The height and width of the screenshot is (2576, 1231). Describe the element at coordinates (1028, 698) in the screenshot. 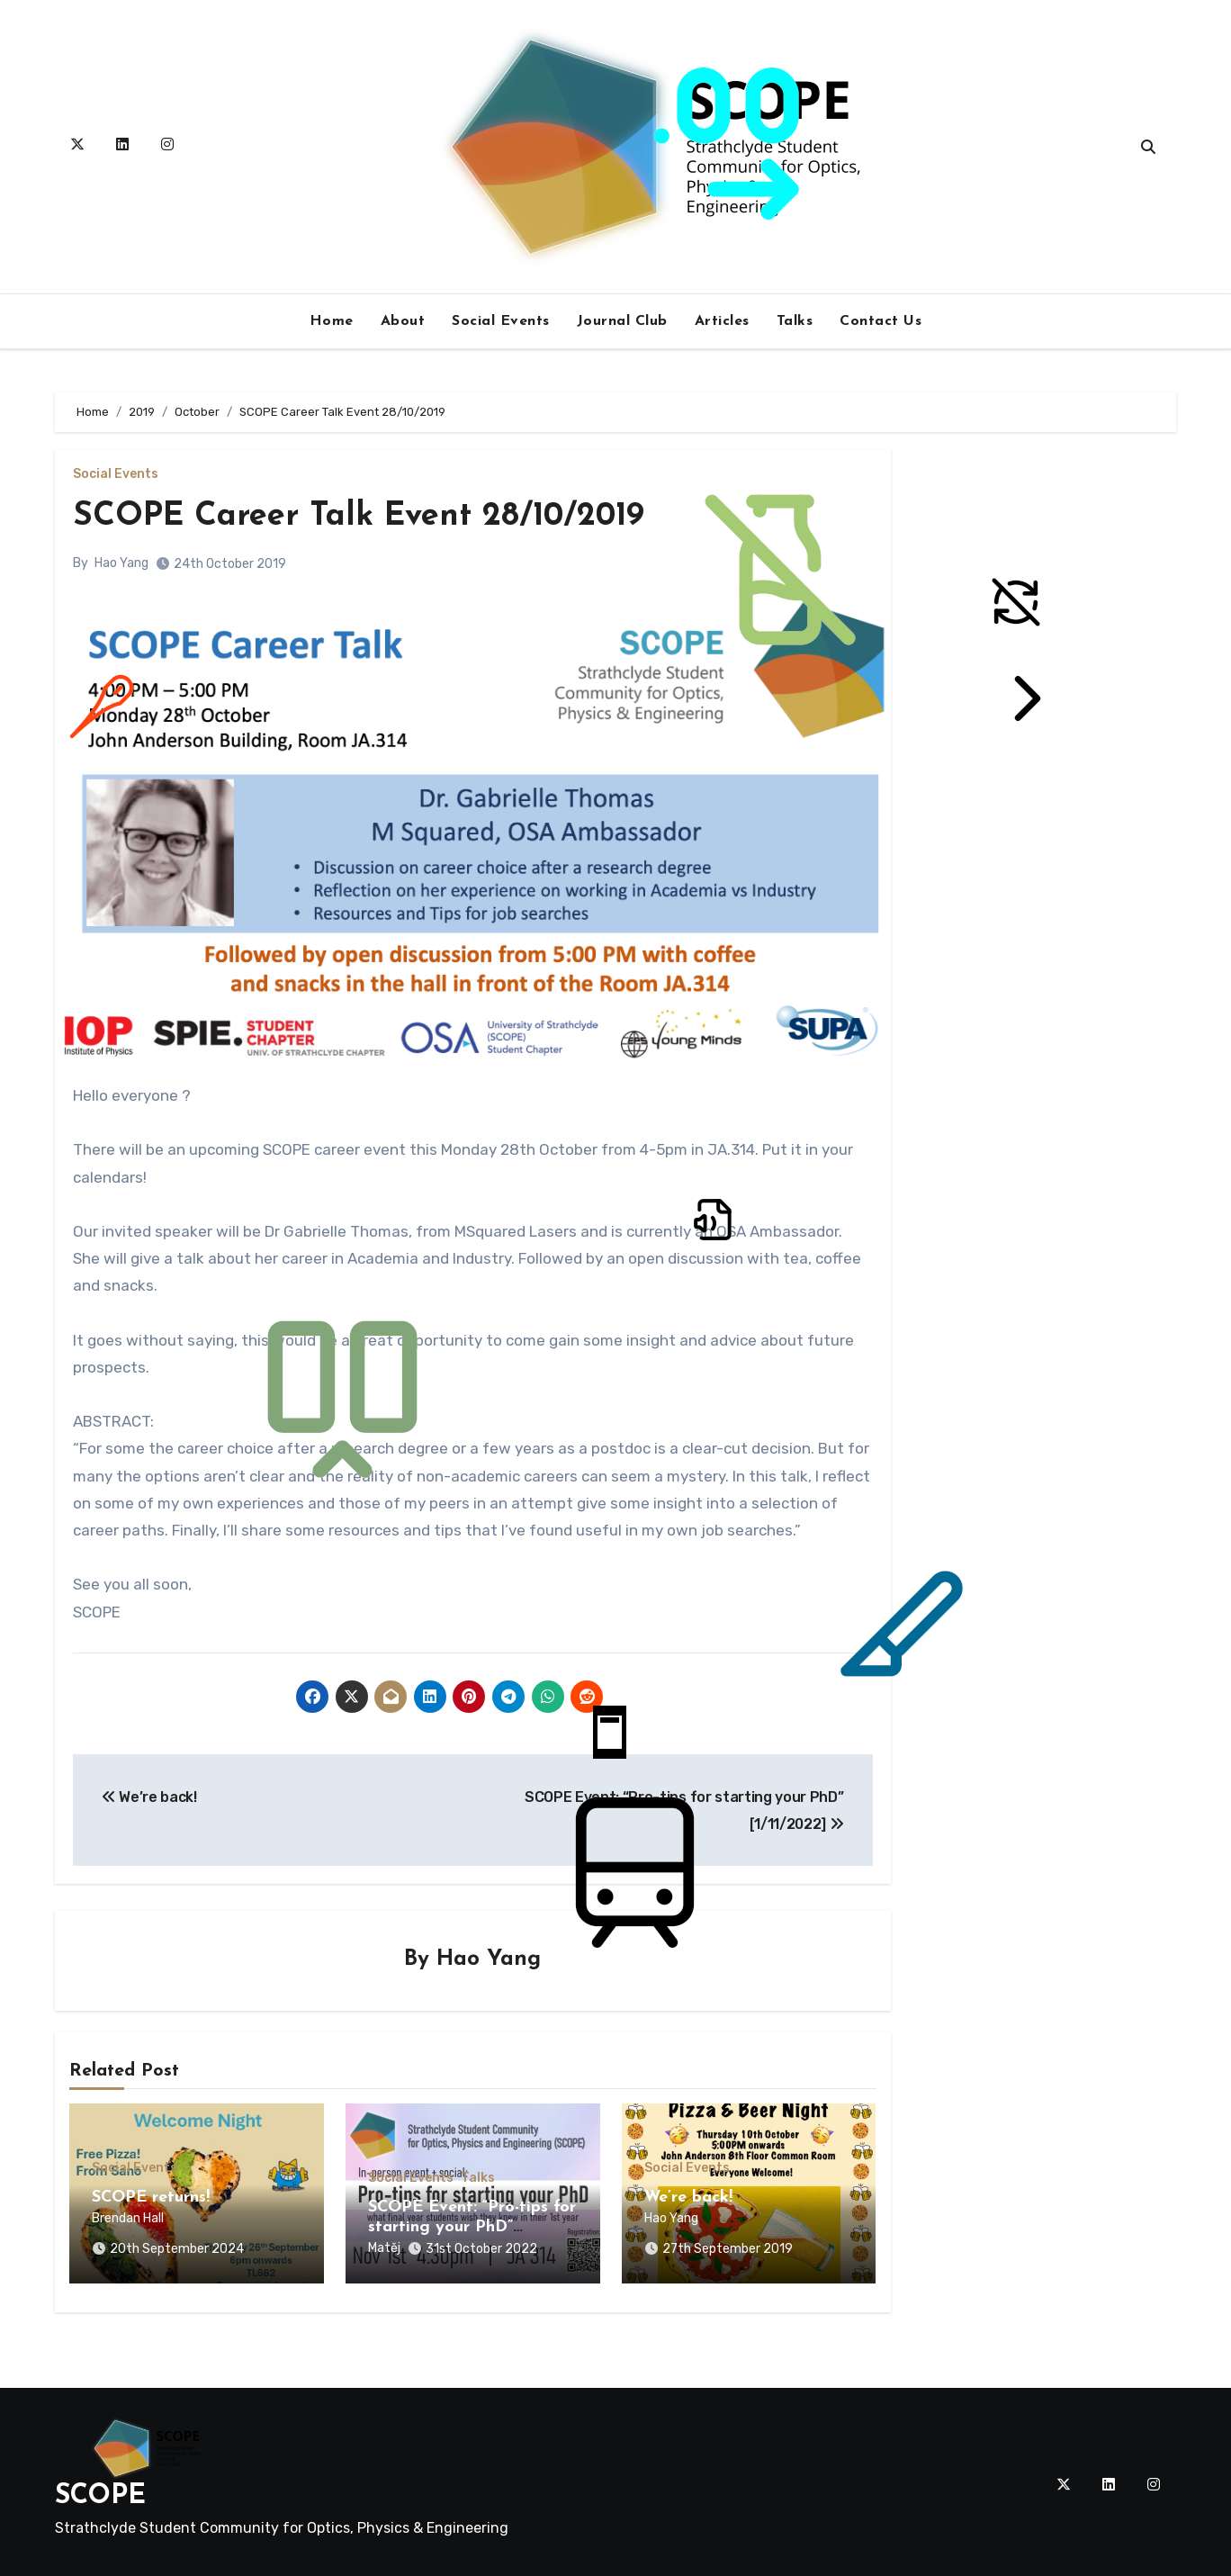

I see `navigate to the next item or page` at that location.